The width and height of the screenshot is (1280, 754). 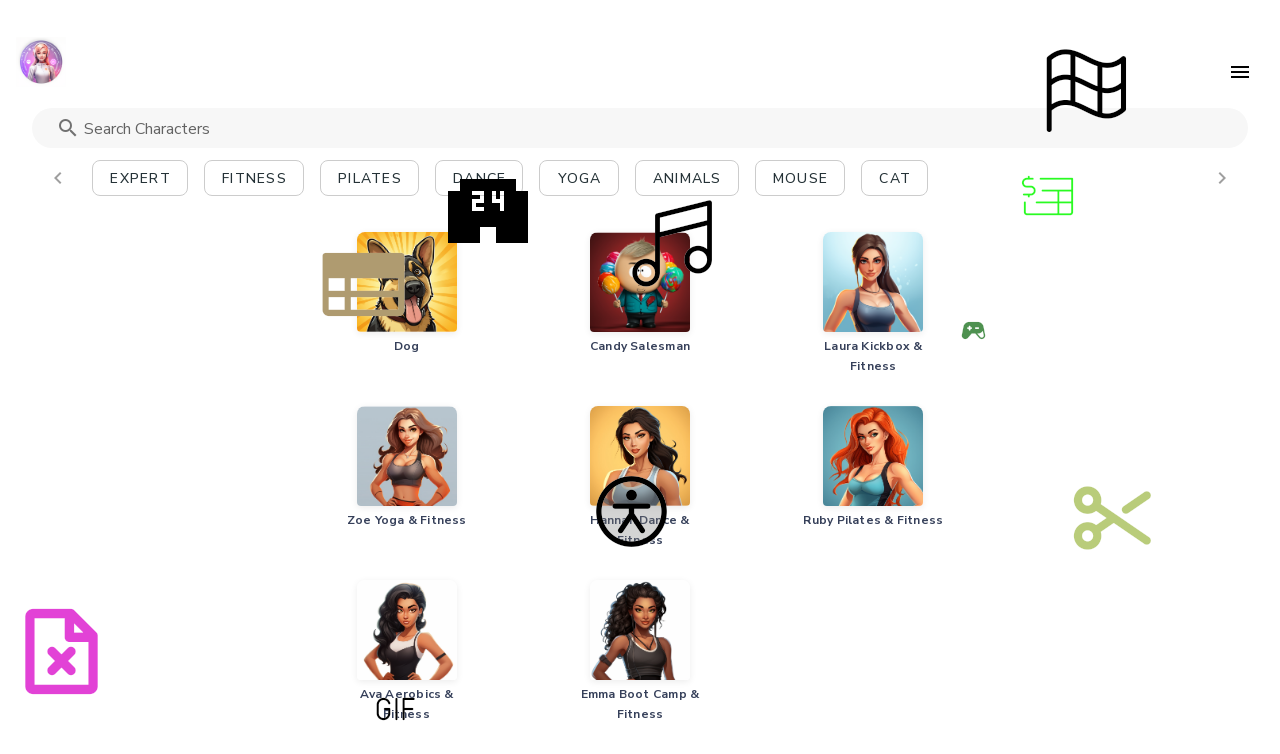 I want to click on find nearby convenience stores, so click(x=488, y=211).